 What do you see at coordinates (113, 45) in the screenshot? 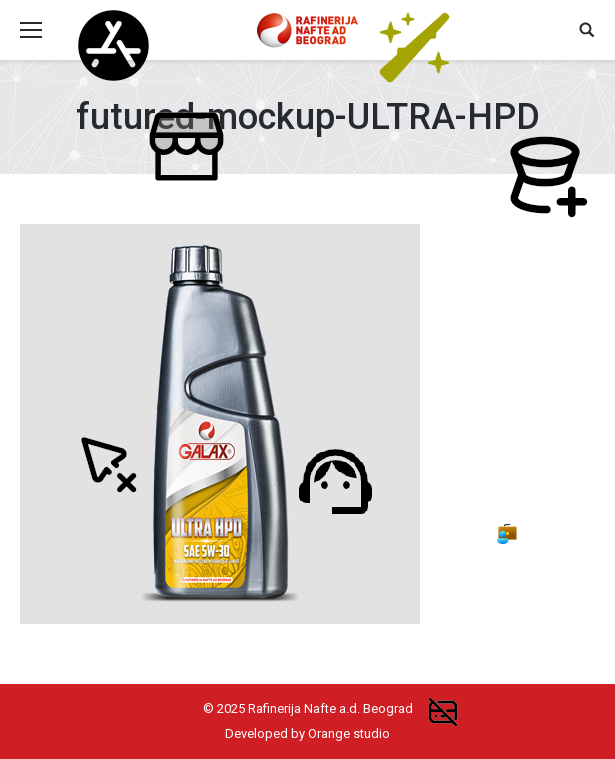
I see `open the app store` at bounding box center [113, 45].